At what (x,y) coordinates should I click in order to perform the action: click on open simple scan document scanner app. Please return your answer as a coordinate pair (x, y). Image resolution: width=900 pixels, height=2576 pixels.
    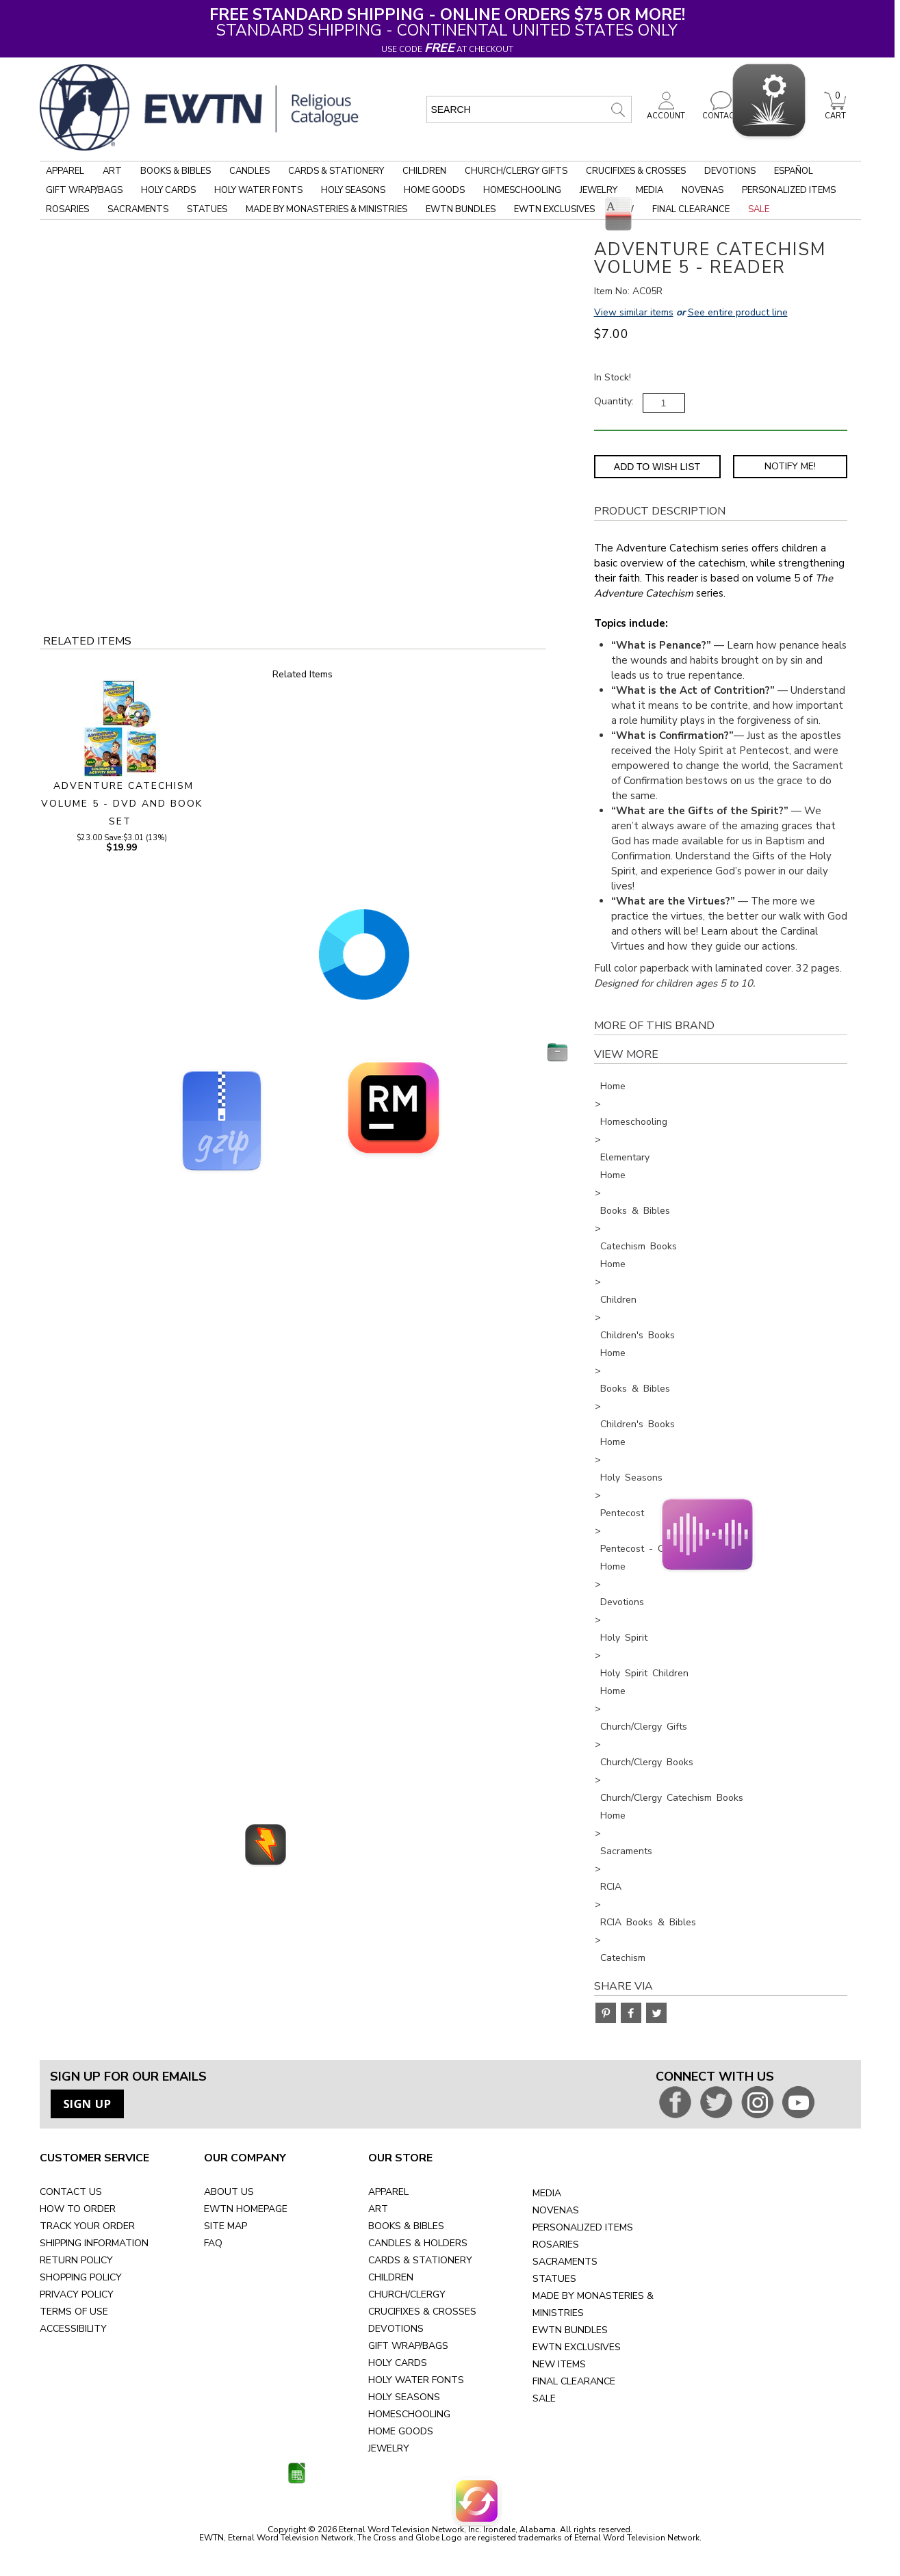
    Looking at the image, I should click on (618, 213).